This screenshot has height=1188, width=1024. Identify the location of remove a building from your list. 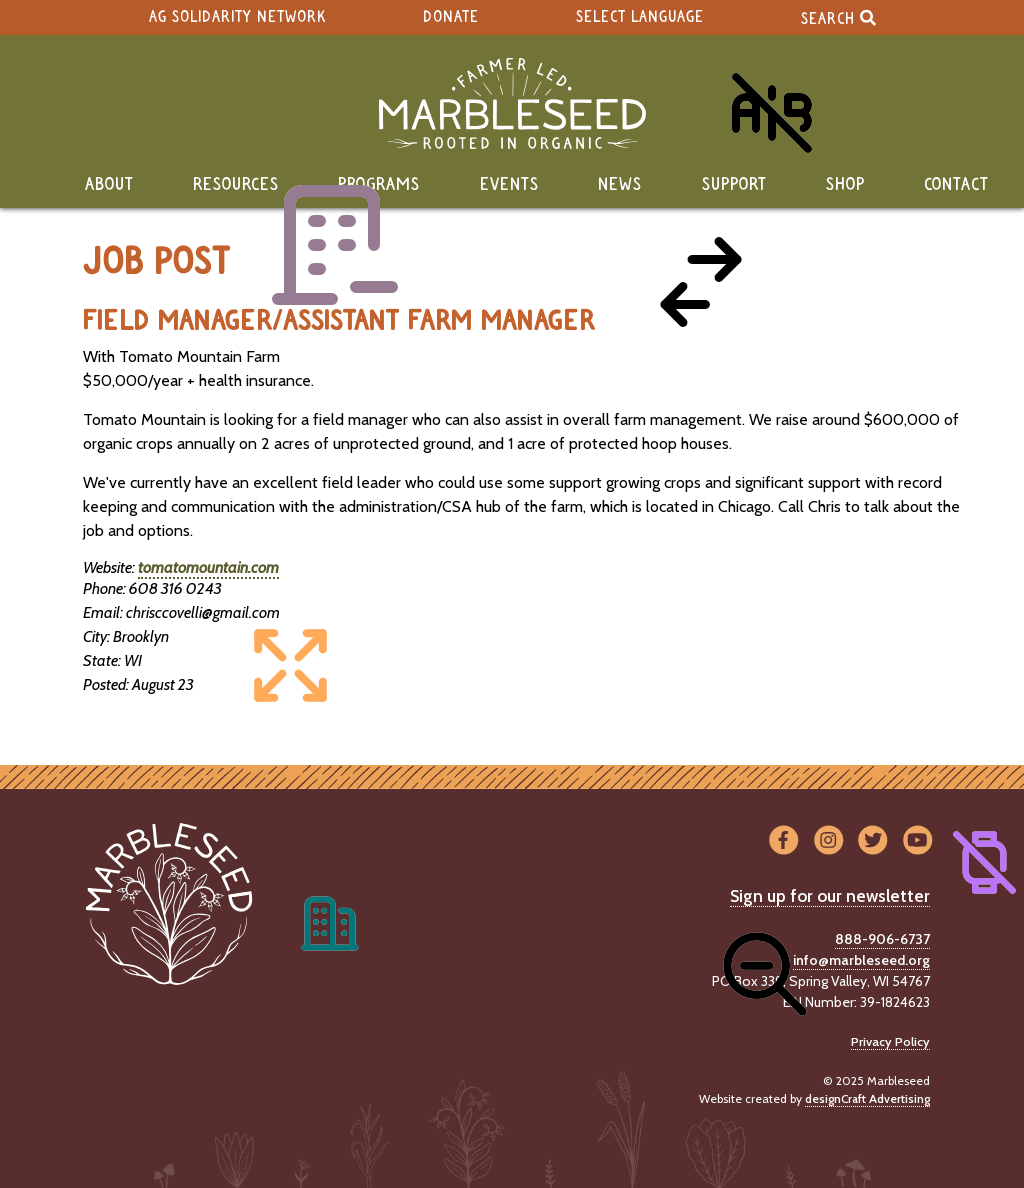
(332, 245).